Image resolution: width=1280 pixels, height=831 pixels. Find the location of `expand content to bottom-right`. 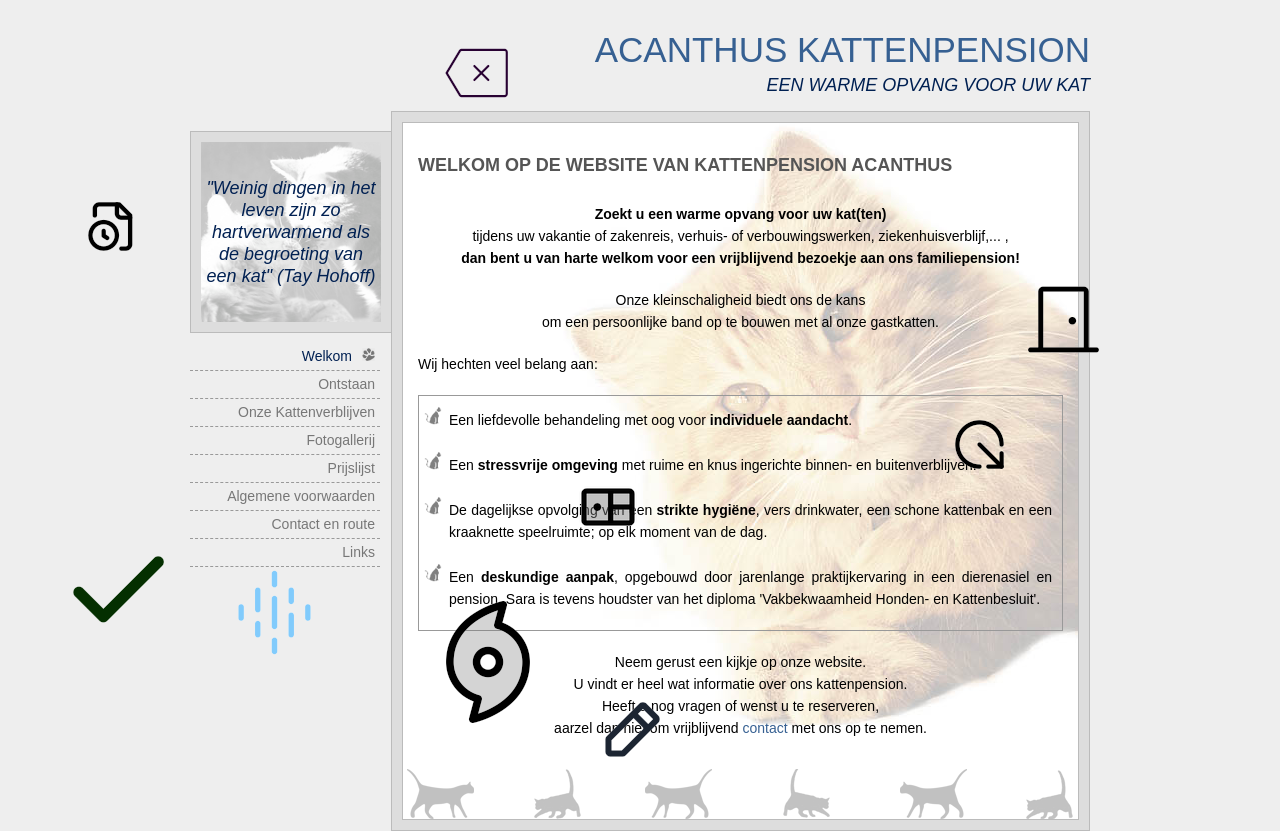

expand content to bottom-right is located at coordinates (979, 444).